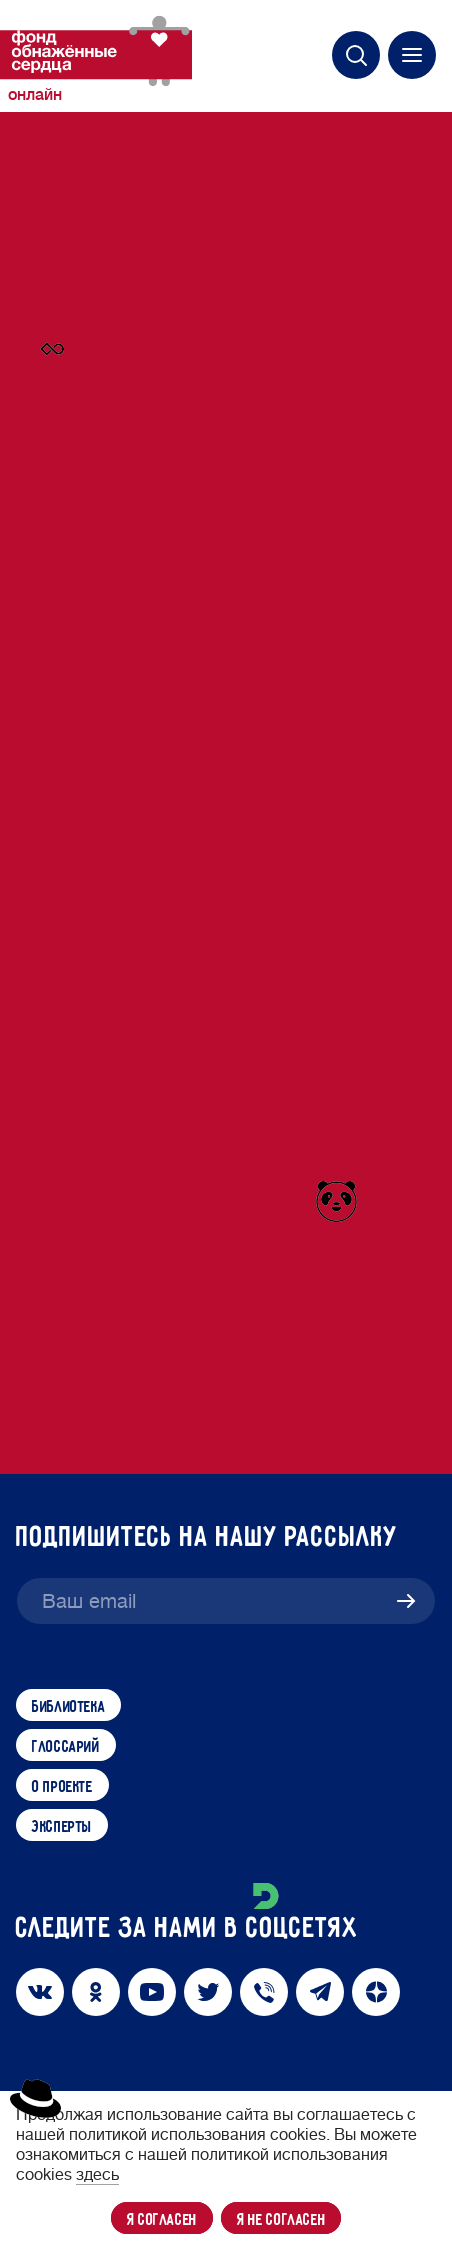 Image resolution: width=452 pixels, height=2249 pixels. I want to click on Red Hat company logo, so click(35, 2098).